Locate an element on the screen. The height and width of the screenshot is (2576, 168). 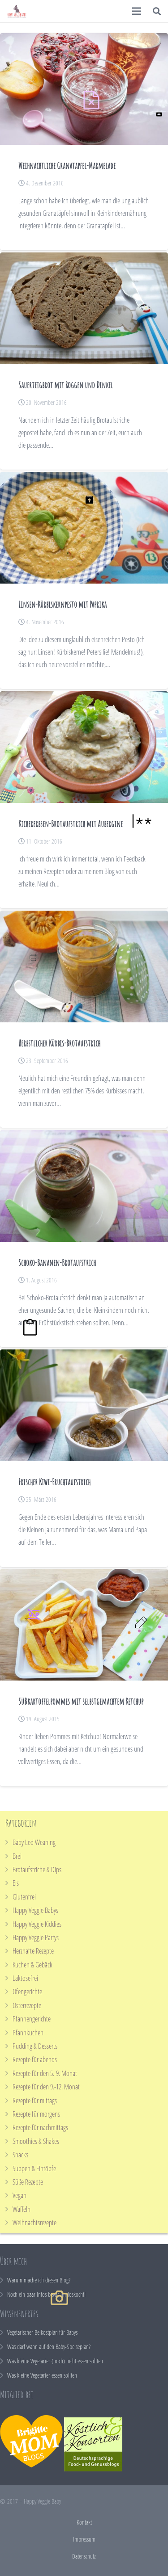
vip status is currently inactive or disabled is located at coordinates (34, 1614).